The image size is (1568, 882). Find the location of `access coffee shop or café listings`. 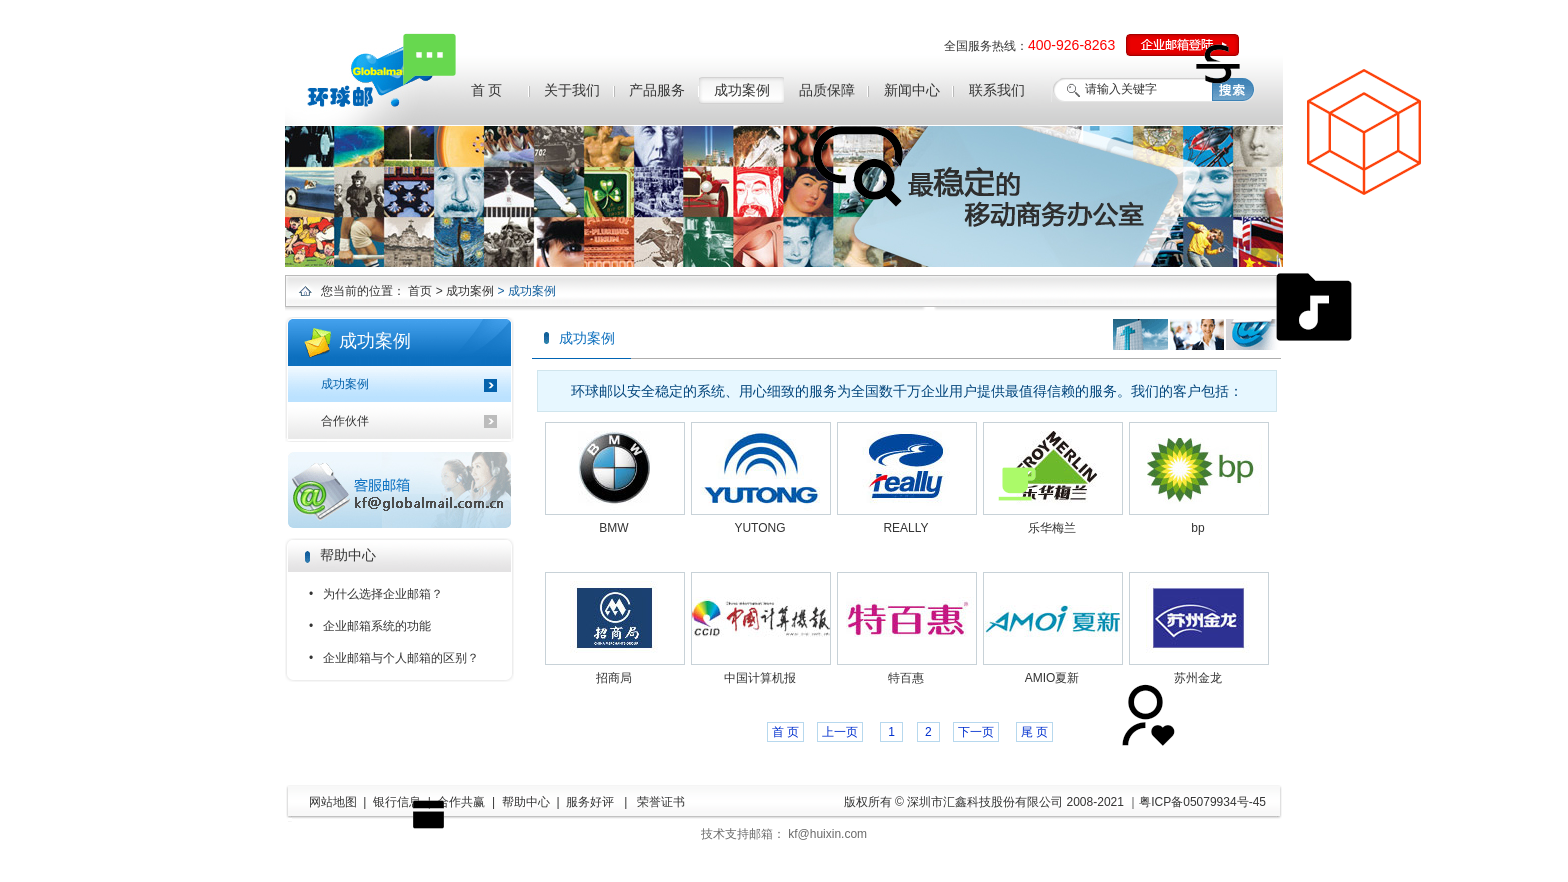

access coffee shop or café listings is located at coordinates (1017, 484).